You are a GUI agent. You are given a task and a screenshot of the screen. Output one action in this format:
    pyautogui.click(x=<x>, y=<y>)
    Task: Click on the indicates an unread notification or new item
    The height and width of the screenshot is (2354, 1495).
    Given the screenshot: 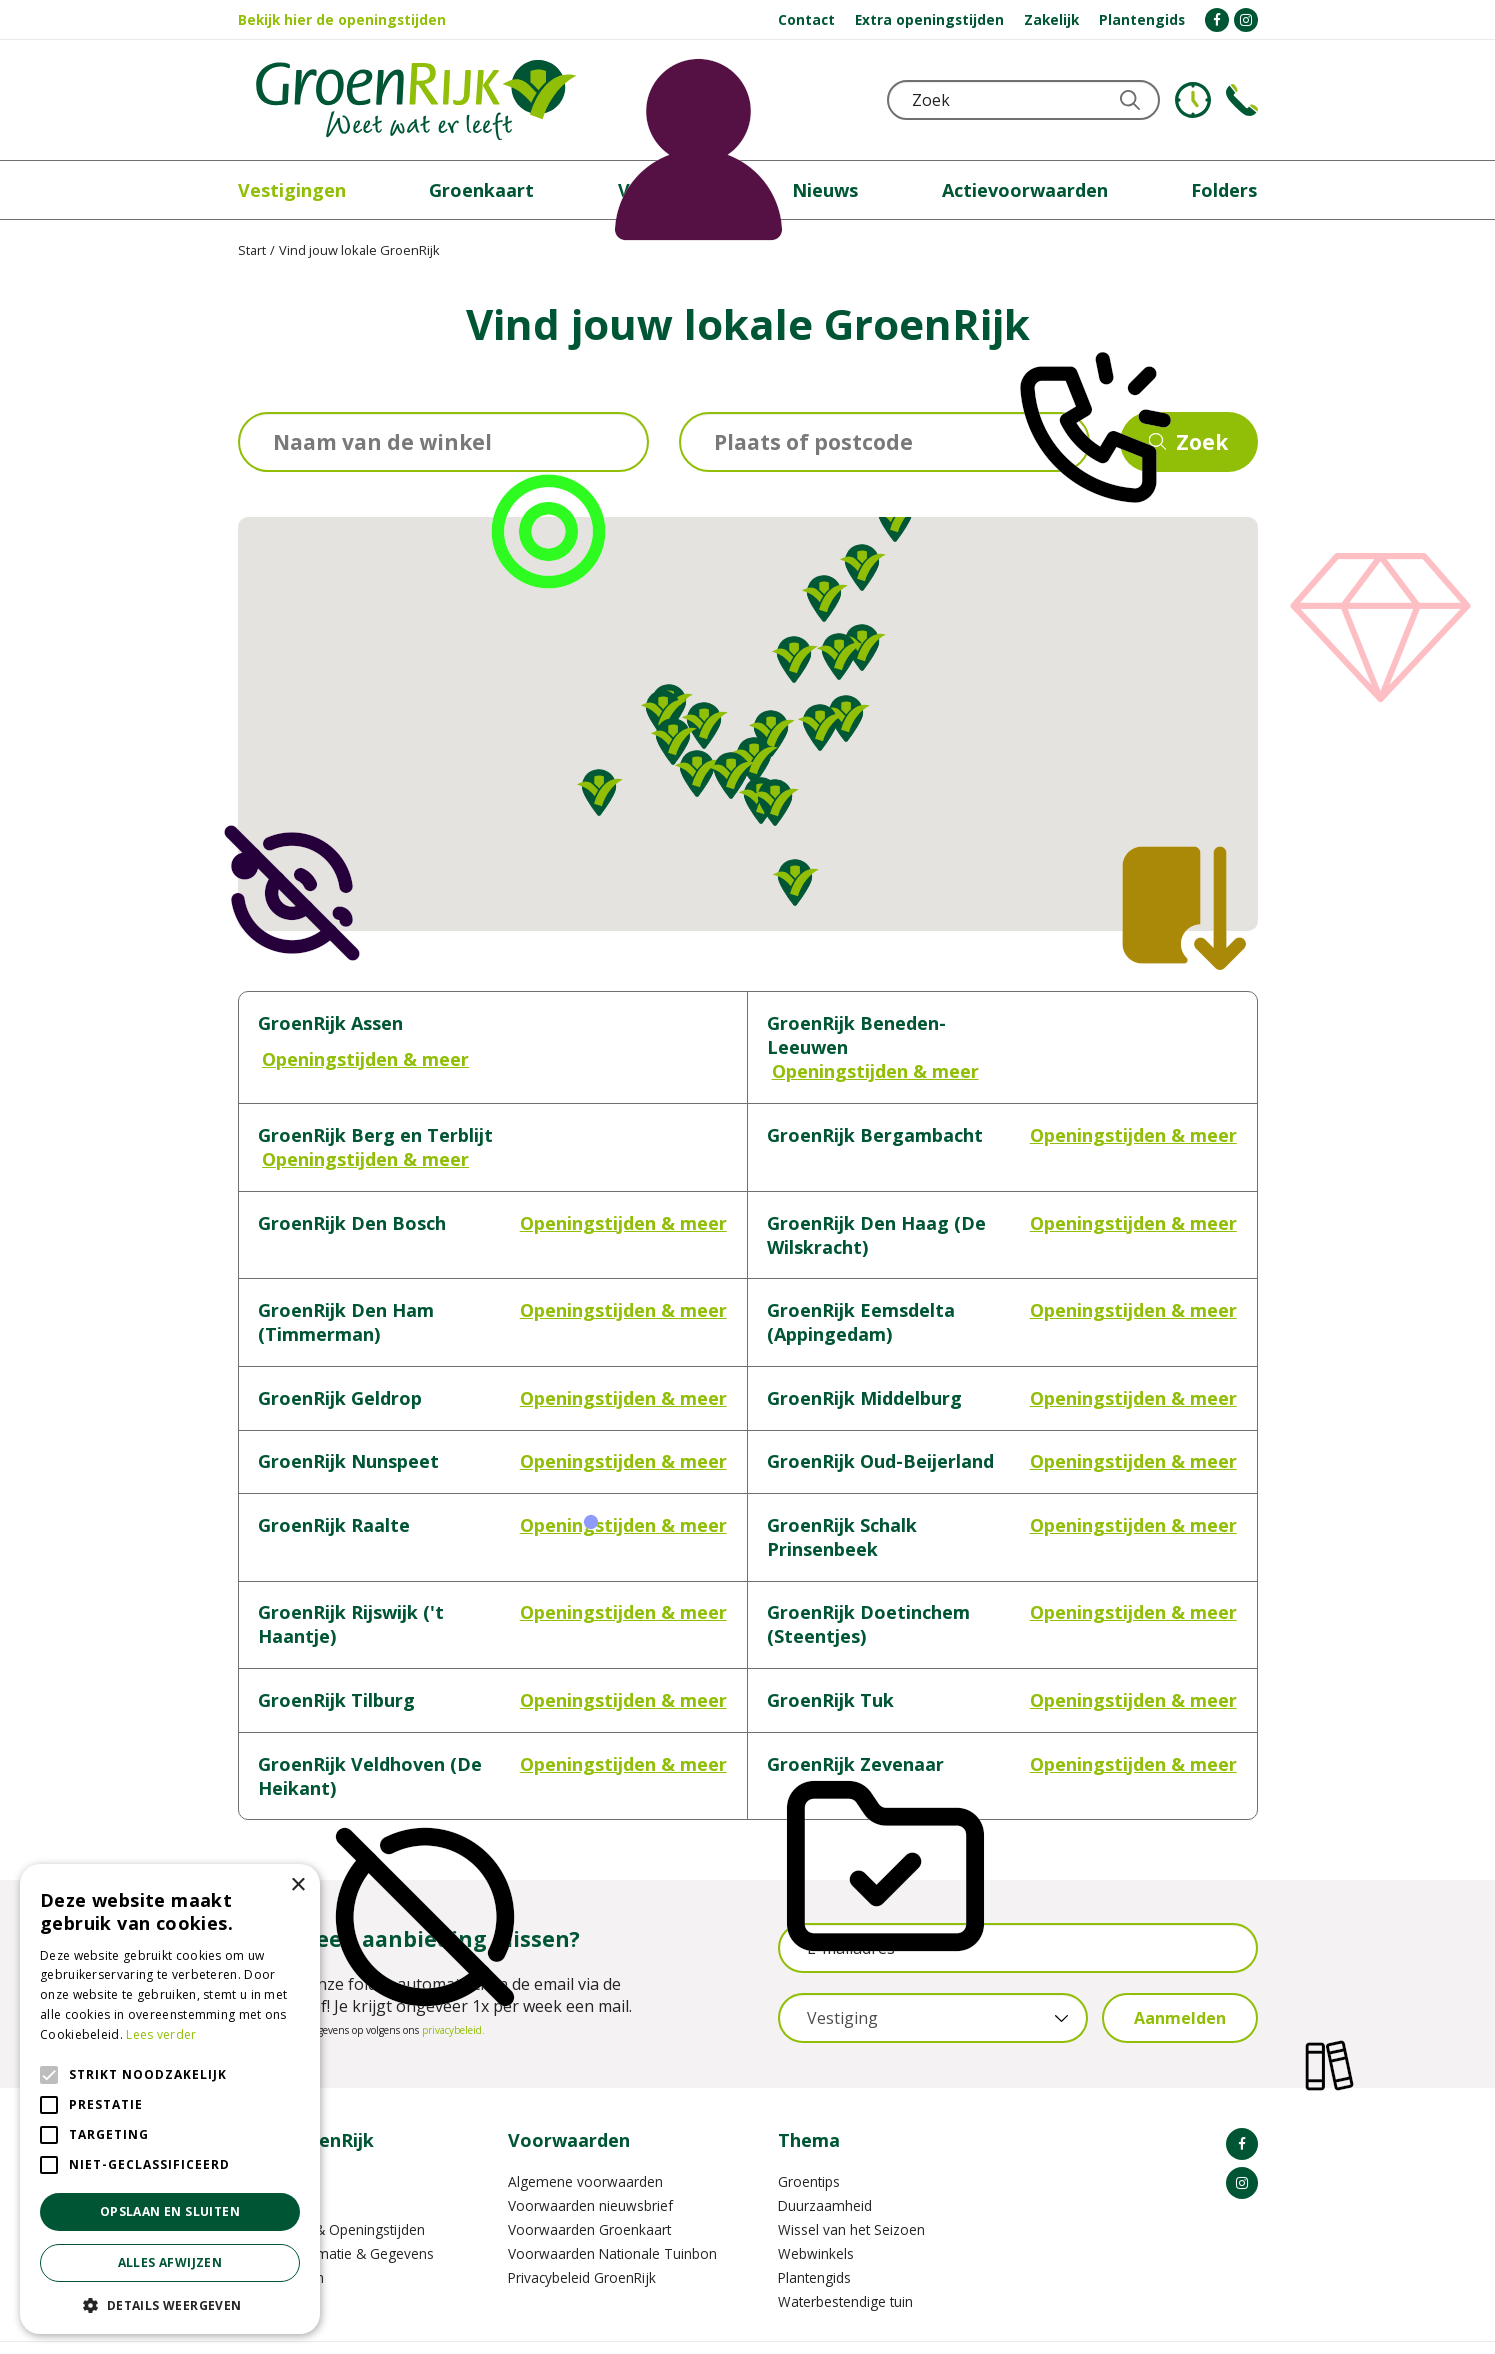 What is the action you would take?
    pyautogui.click(x=591, y=1522)
    